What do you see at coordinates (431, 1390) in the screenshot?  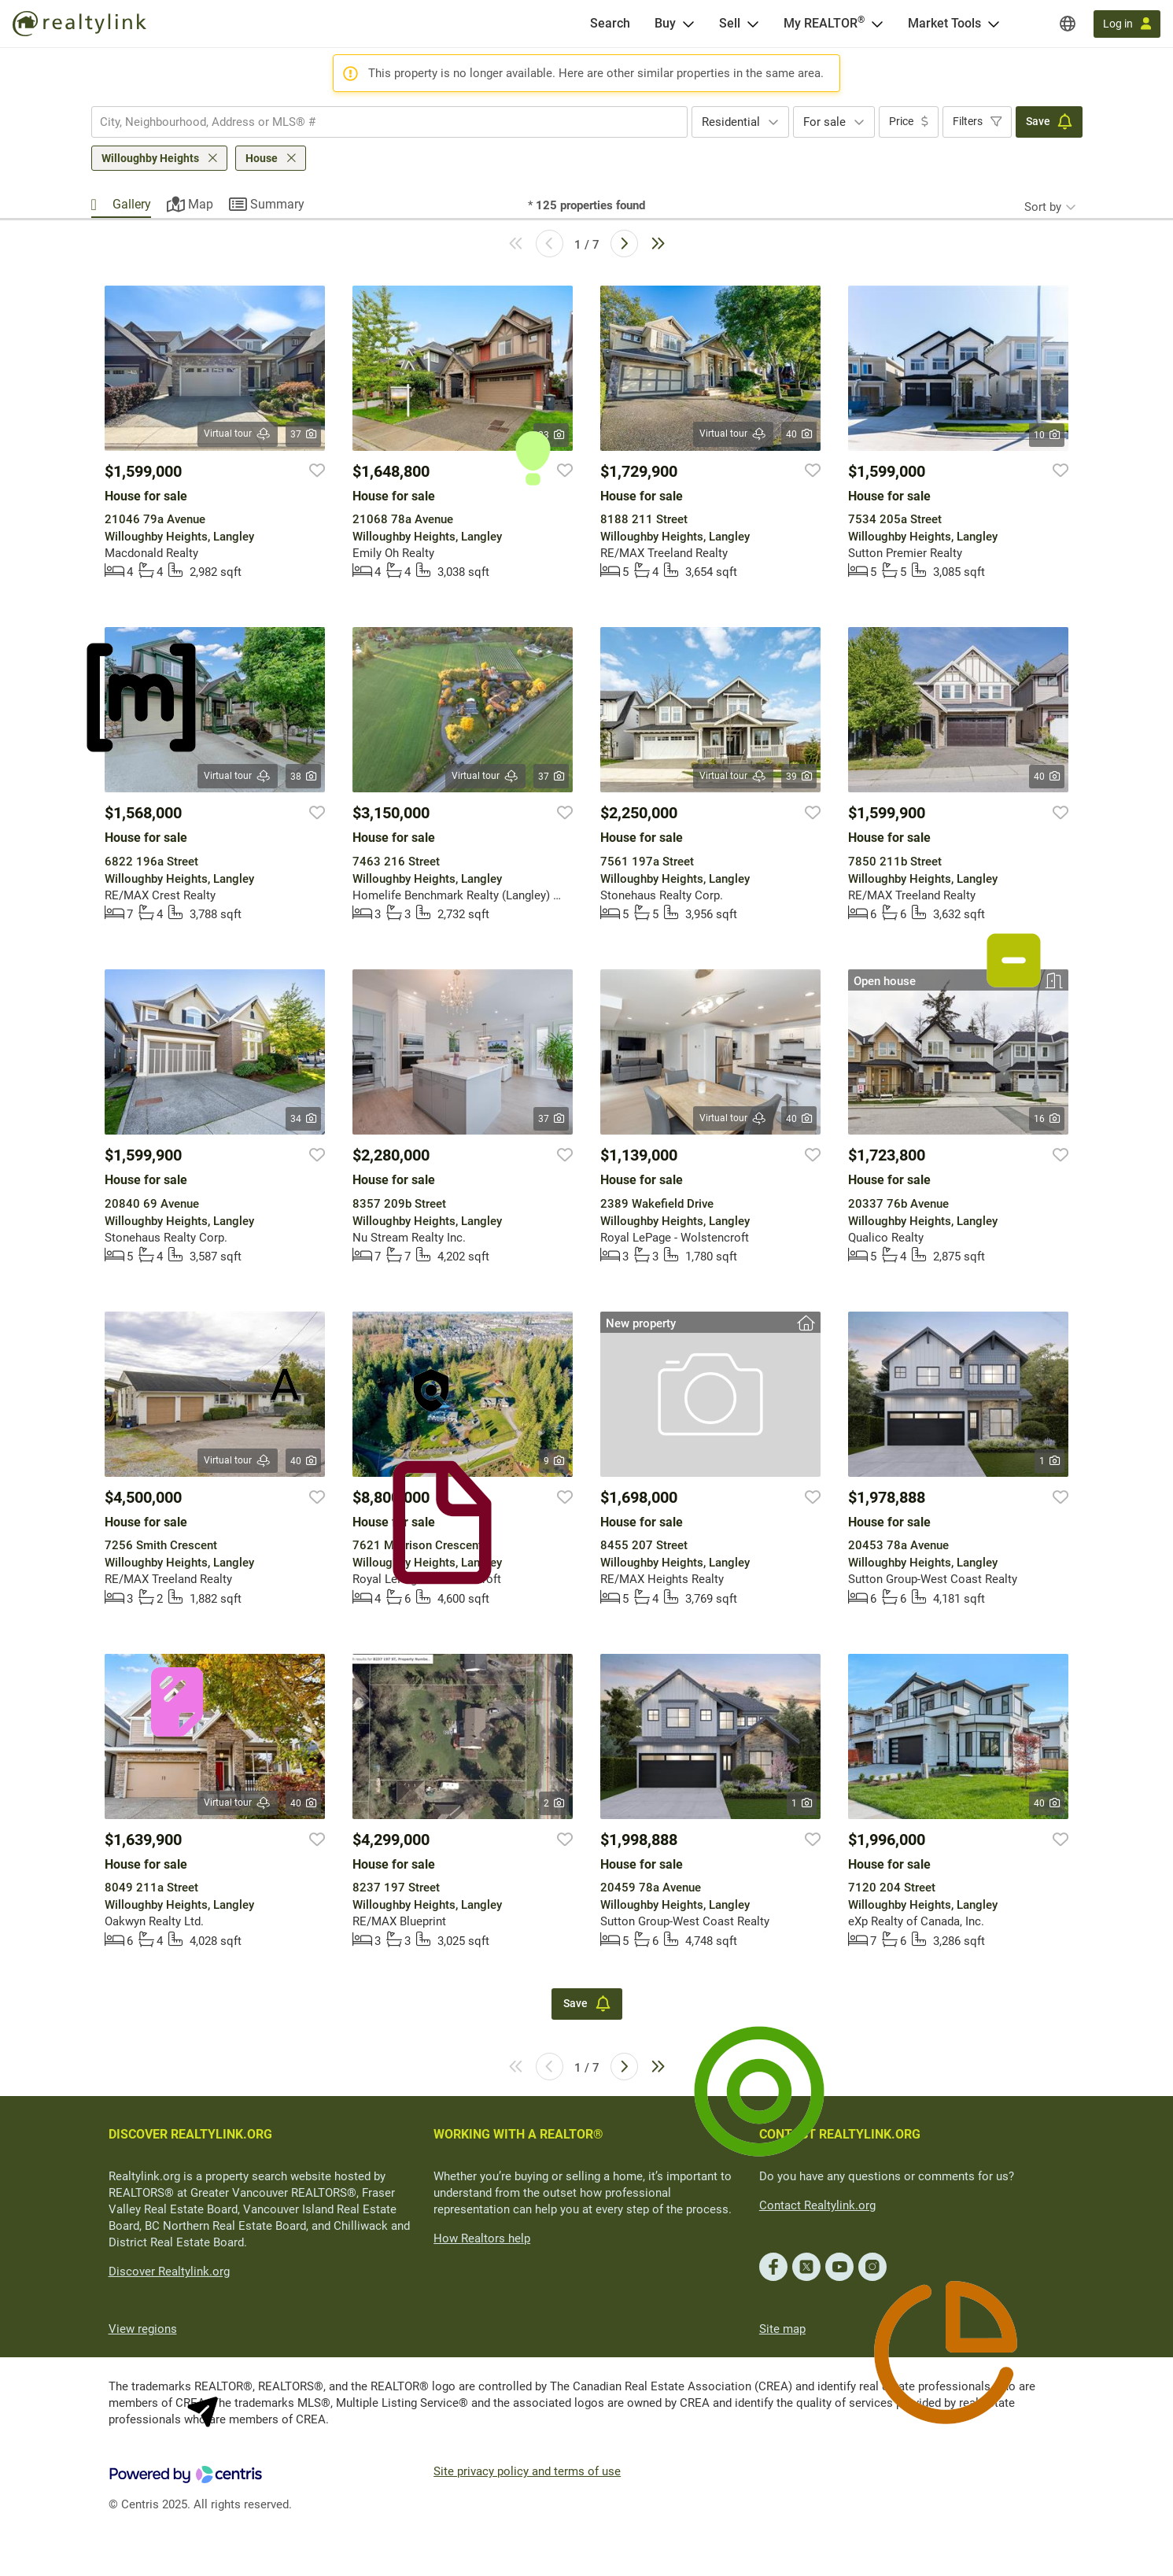 I see `view privacy policy or terms` at bounding box center [431, 1390].